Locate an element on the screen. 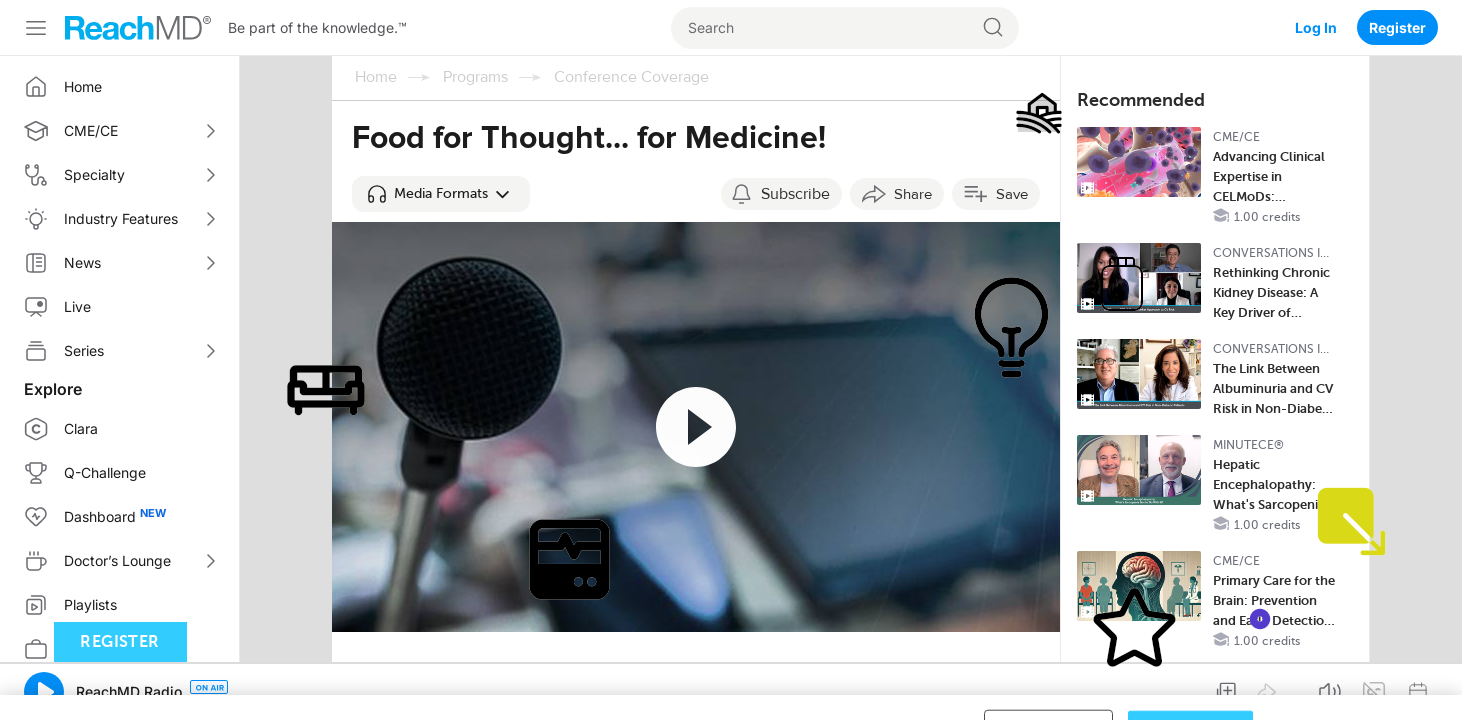 The width and height of the screenshot is (1462, 720). view heart rate or vital signs monitor is located at coordinates (569, 559).